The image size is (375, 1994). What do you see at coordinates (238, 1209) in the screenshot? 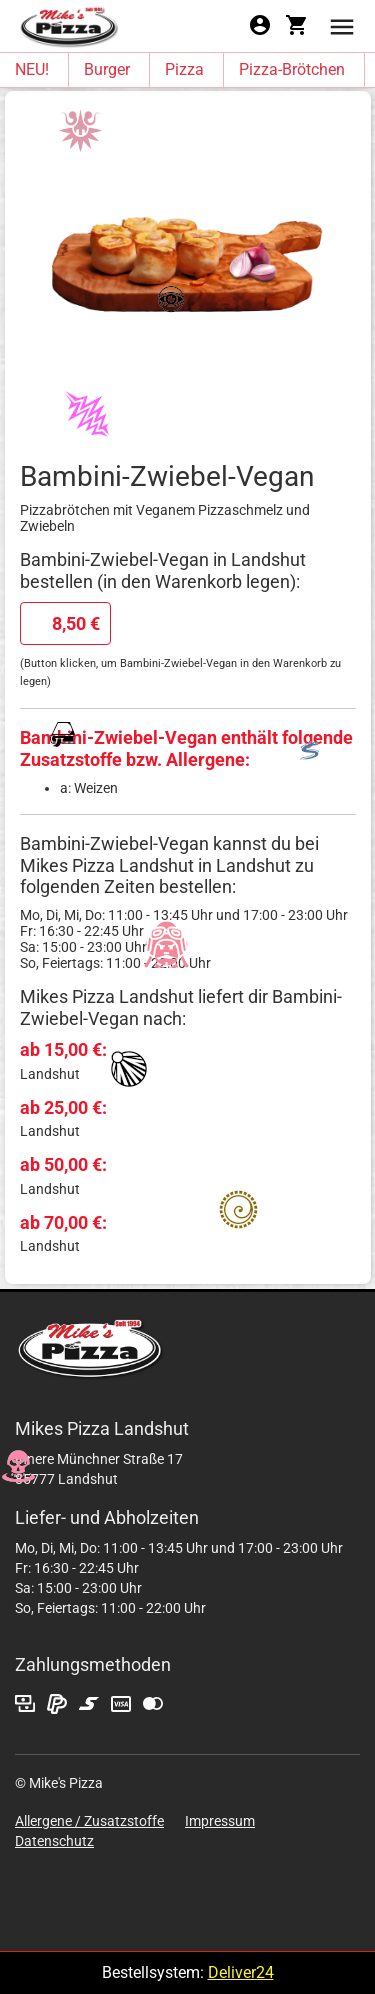
I see `indicates a loading or processing state` at bounding box center [238, 1209].